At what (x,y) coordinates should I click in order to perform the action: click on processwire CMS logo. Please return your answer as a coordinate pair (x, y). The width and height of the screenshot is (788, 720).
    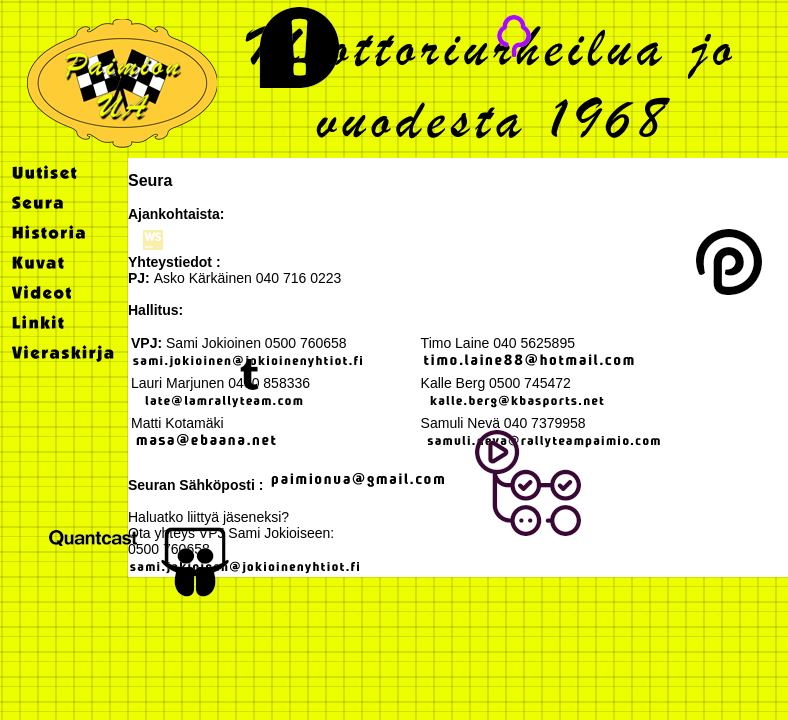
    Looking at the image, I should click on (729, 262).